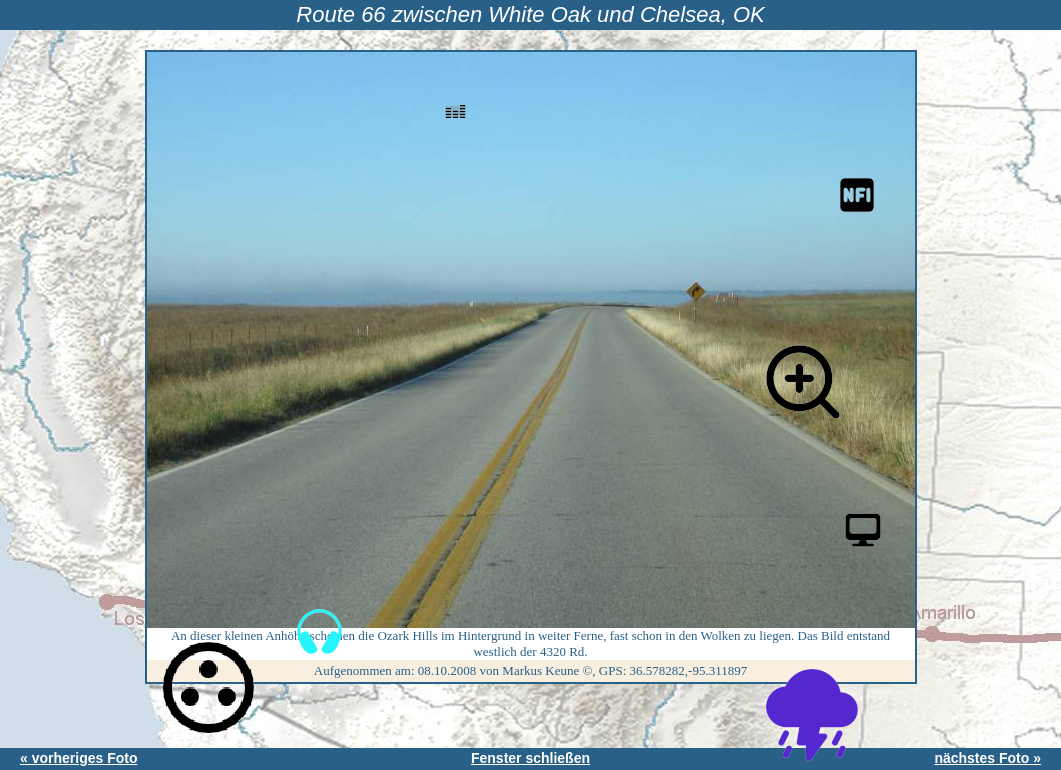  What do you see at coordinates (455, 111) in the screenshot?
I see `adjust audio equalizer settings` at bounding box center [455, 111].